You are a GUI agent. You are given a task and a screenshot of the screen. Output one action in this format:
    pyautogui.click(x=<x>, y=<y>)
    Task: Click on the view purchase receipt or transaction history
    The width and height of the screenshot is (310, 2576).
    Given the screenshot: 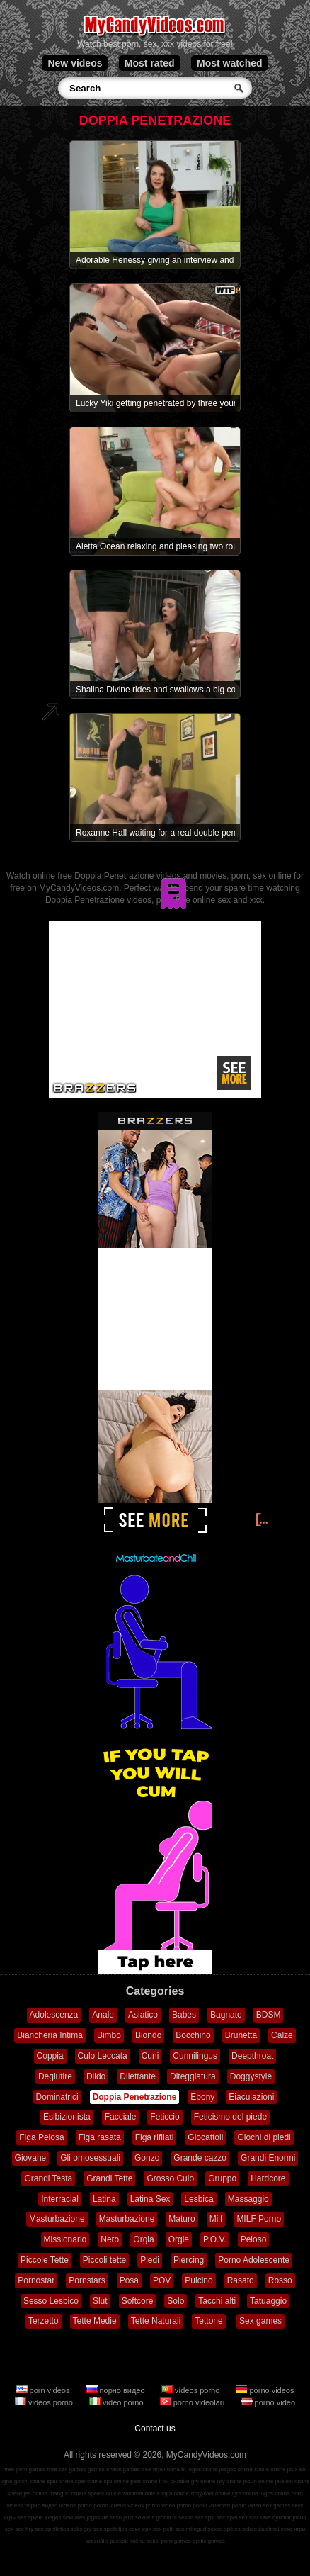 What is the action you would take?
    pyautogui.click(x=173, y=894)
    